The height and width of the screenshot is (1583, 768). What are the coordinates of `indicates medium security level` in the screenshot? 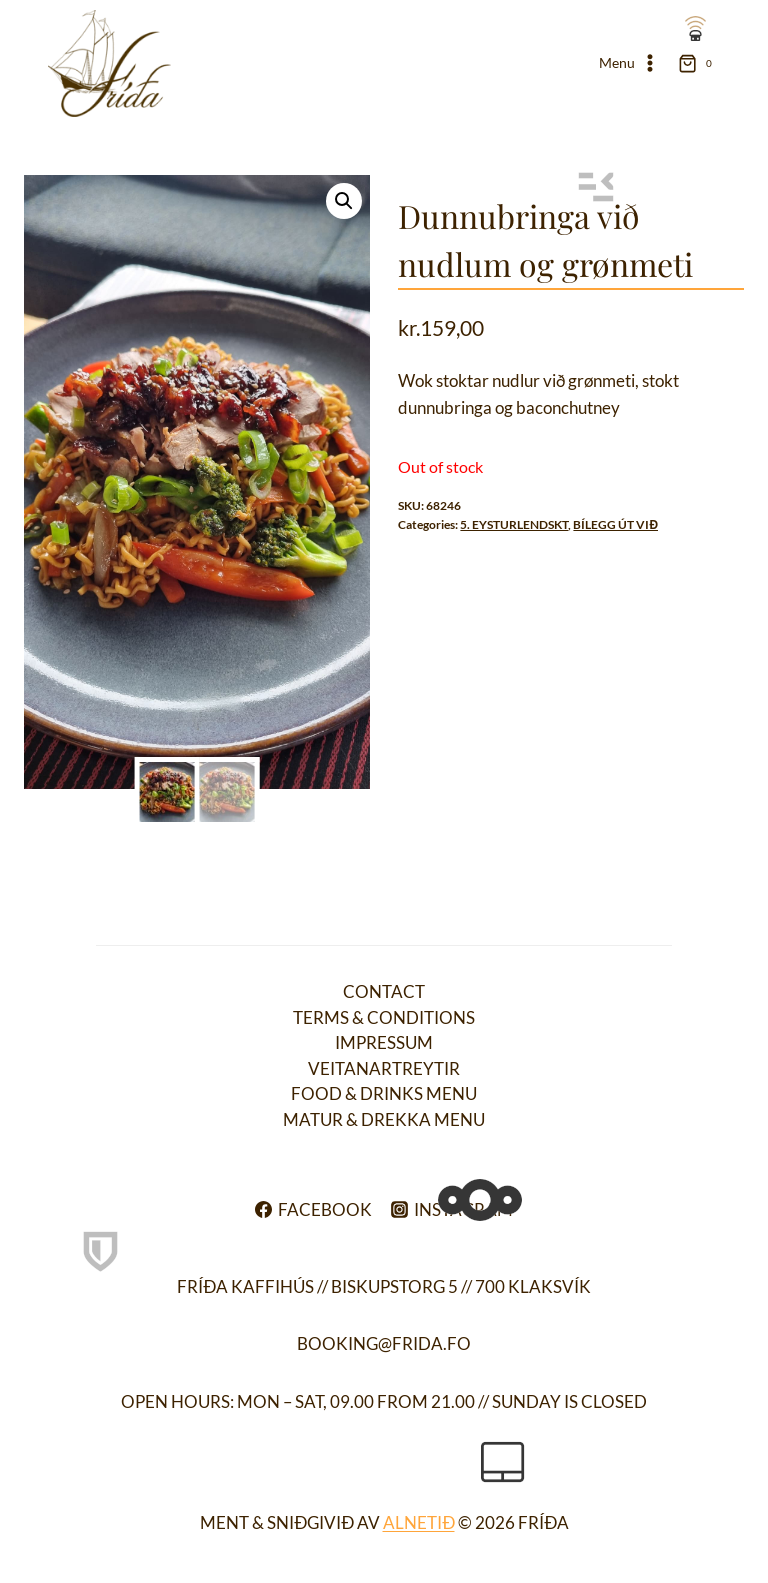 It's located at (100, 1251).